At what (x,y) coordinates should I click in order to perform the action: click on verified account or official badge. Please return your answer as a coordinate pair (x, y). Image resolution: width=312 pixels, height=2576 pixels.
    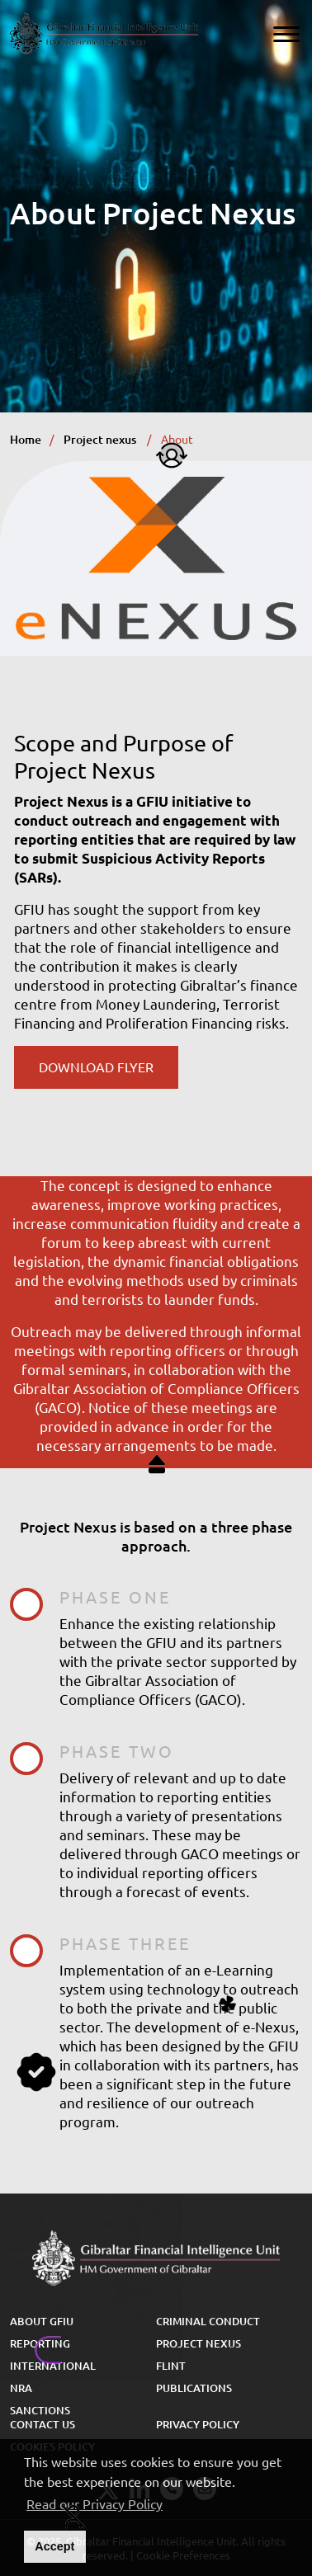
    Looking at the image, I should click on (36, 2072).